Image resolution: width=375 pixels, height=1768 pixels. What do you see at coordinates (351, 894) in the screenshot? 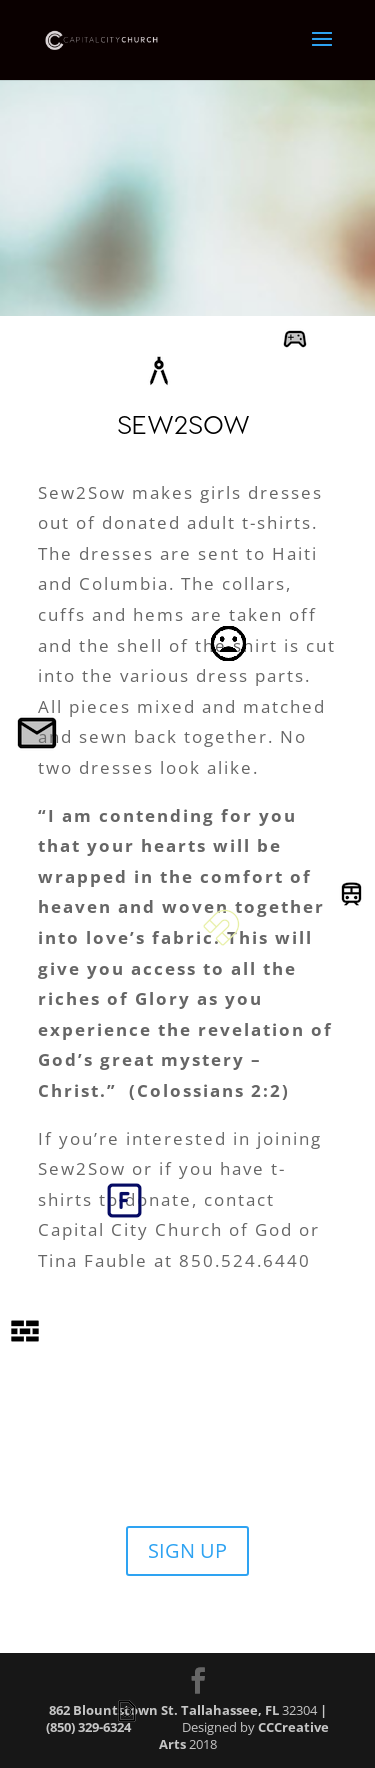
I see `view train schedules or routes` at bounding box center [351, 894].